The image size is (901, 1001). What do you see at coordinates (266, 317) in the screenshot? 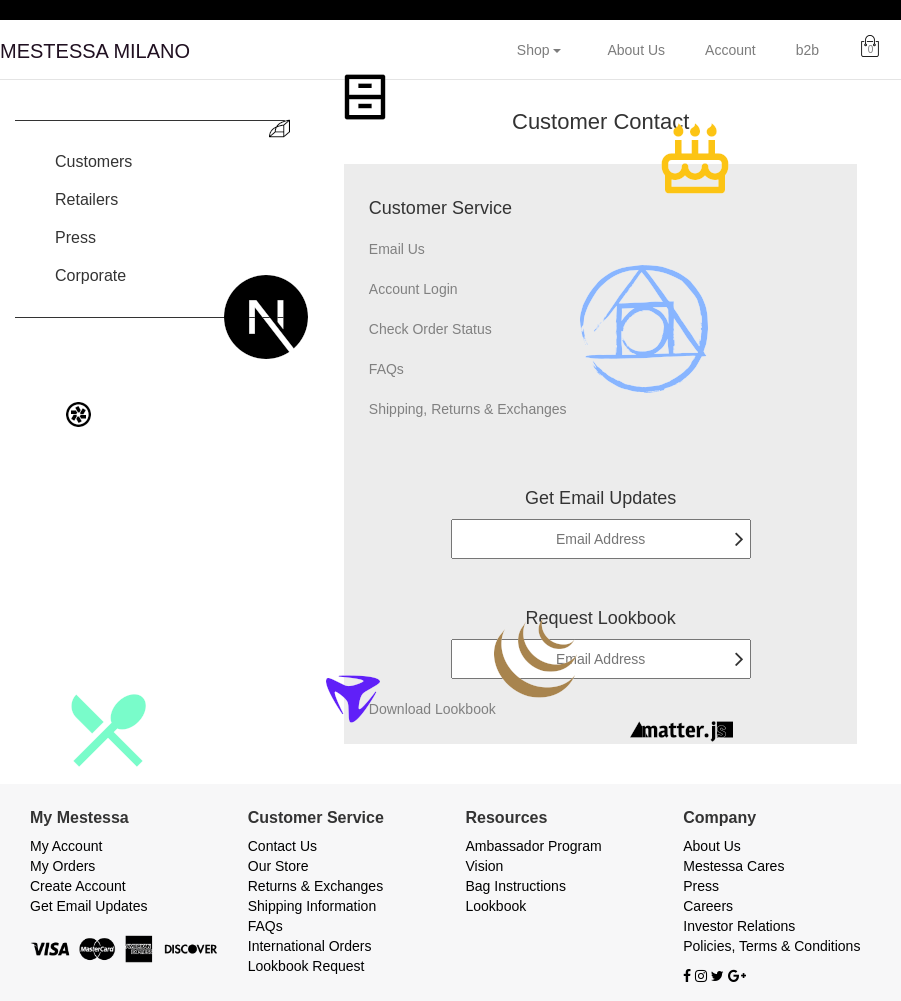
I see `Next.js framework logo` at bounding box center [266, 317].